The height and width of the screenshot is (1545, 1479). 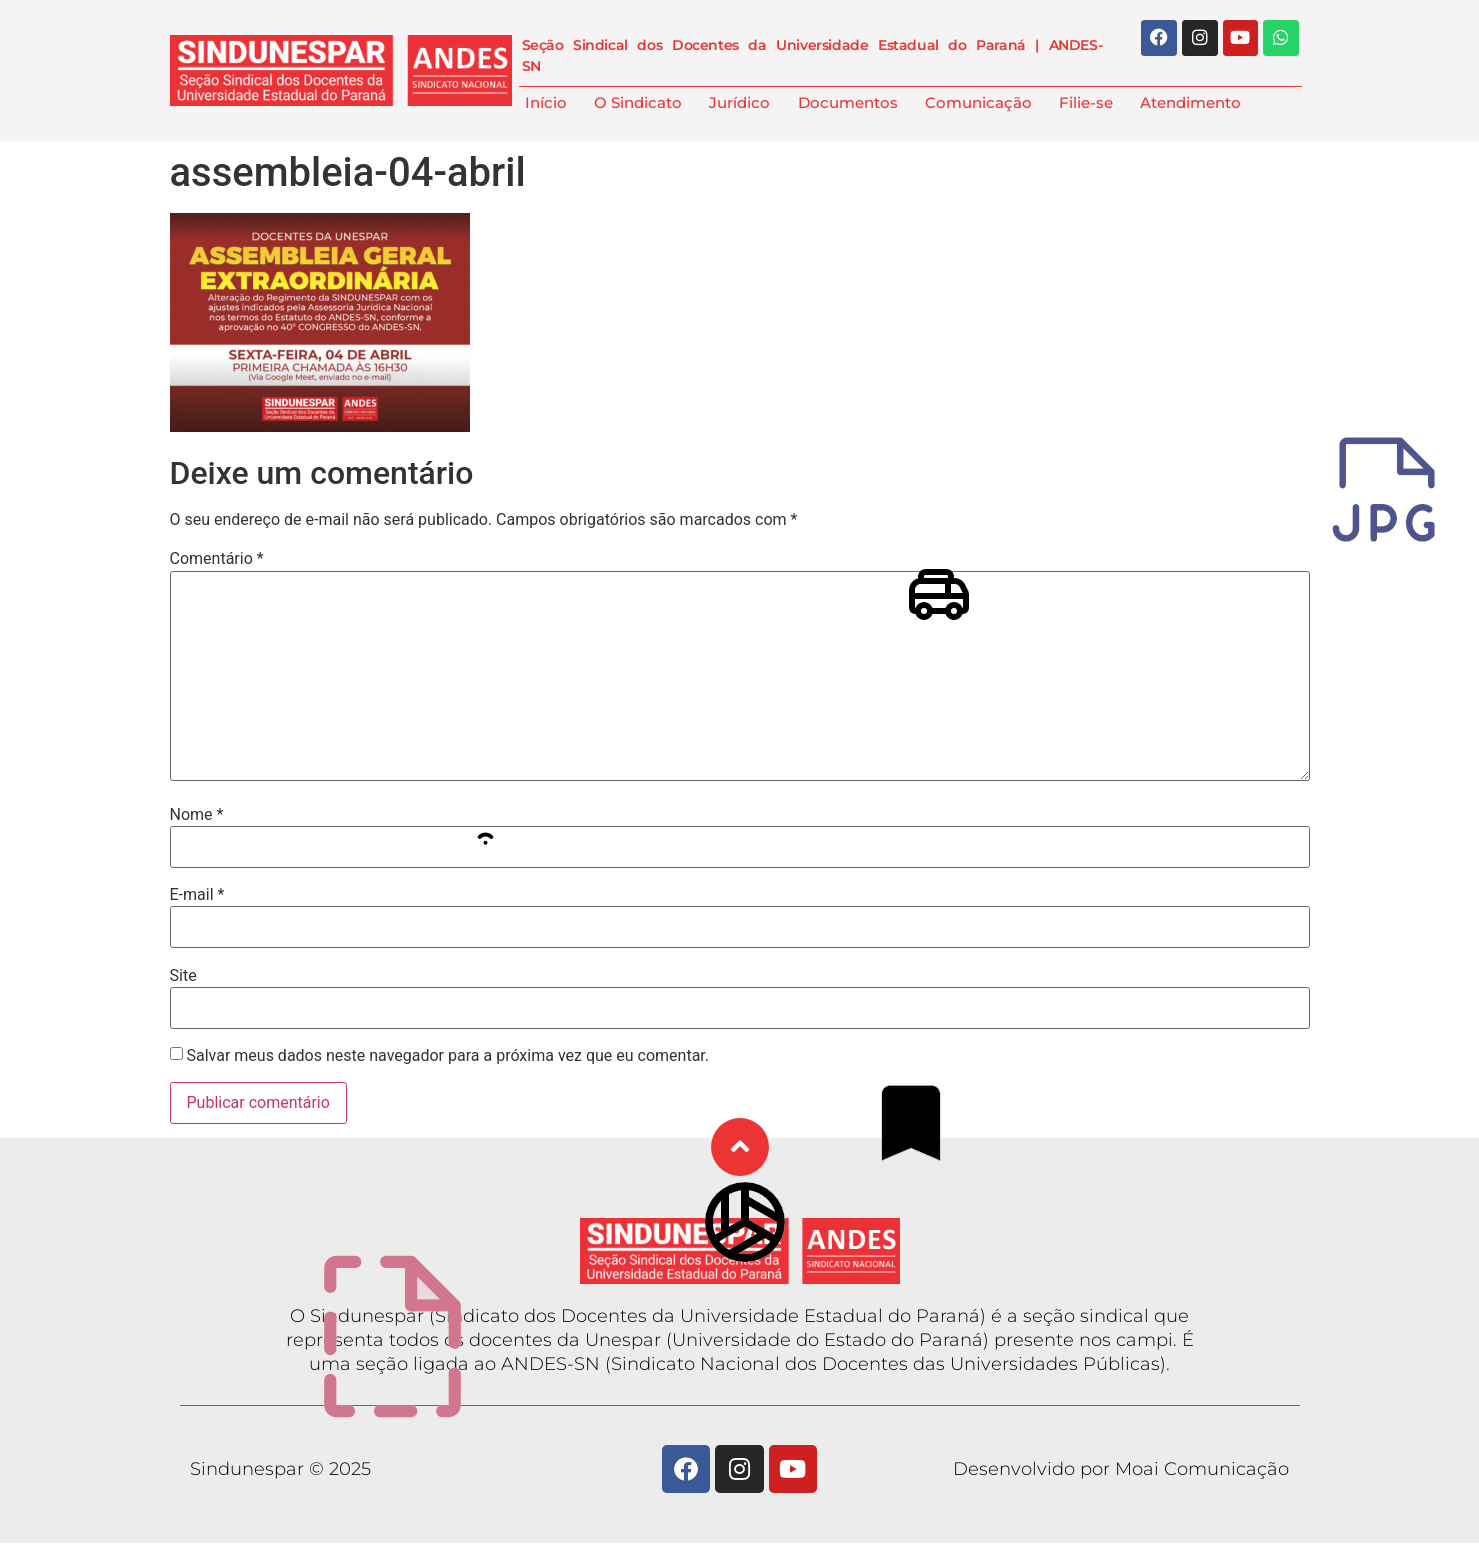 What do you see at coordinates (1387, 494) in the screenshot?
I see `view or open a JPG image file` at bounding box center [1387, 494].